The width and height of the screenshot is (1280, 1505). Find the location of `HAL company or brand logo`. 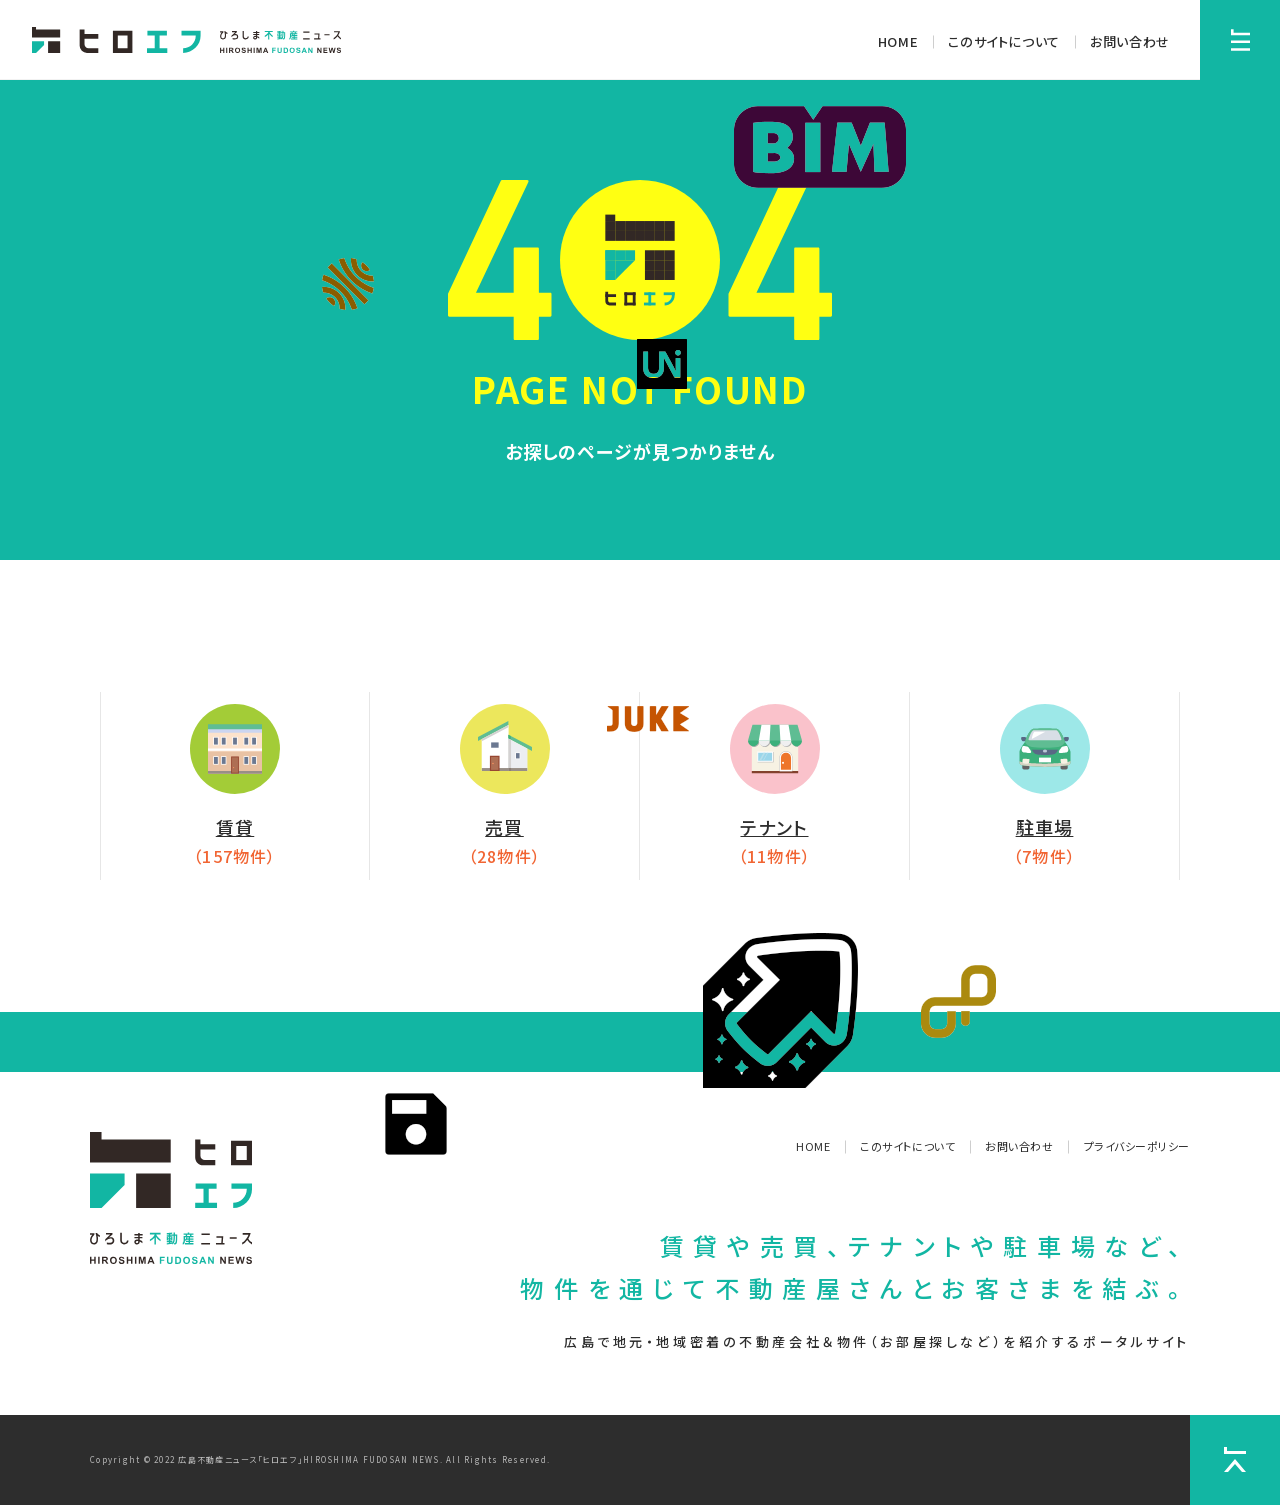

HAL company or brand logo is located at coordinates (348, 284).